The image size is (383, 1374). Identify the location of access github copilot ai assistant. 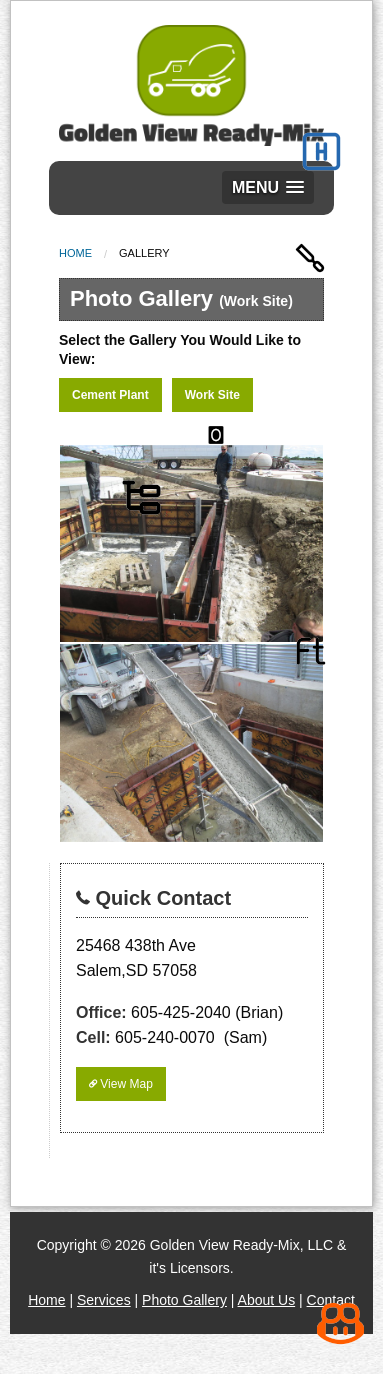
(340, 1323).